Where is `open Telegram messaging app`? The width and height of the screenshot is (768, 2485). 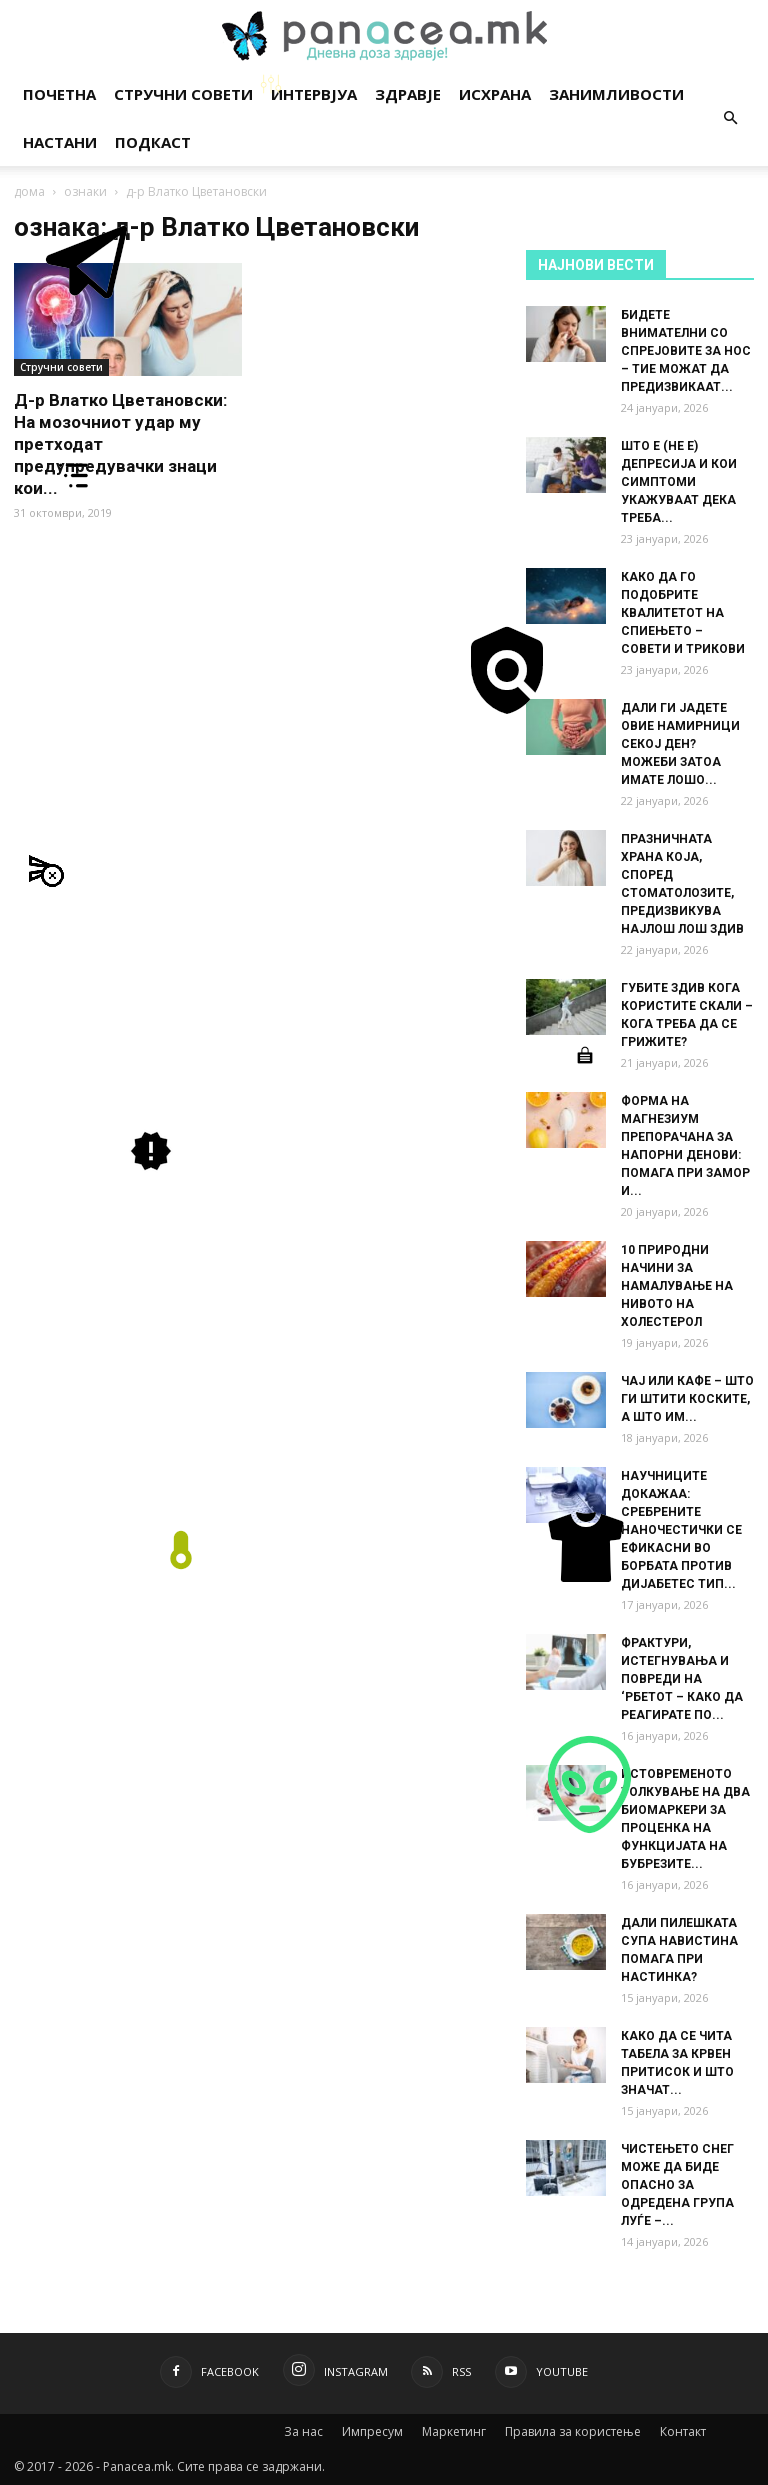
open Telegram messaging app is located at coordinates (89, 263).